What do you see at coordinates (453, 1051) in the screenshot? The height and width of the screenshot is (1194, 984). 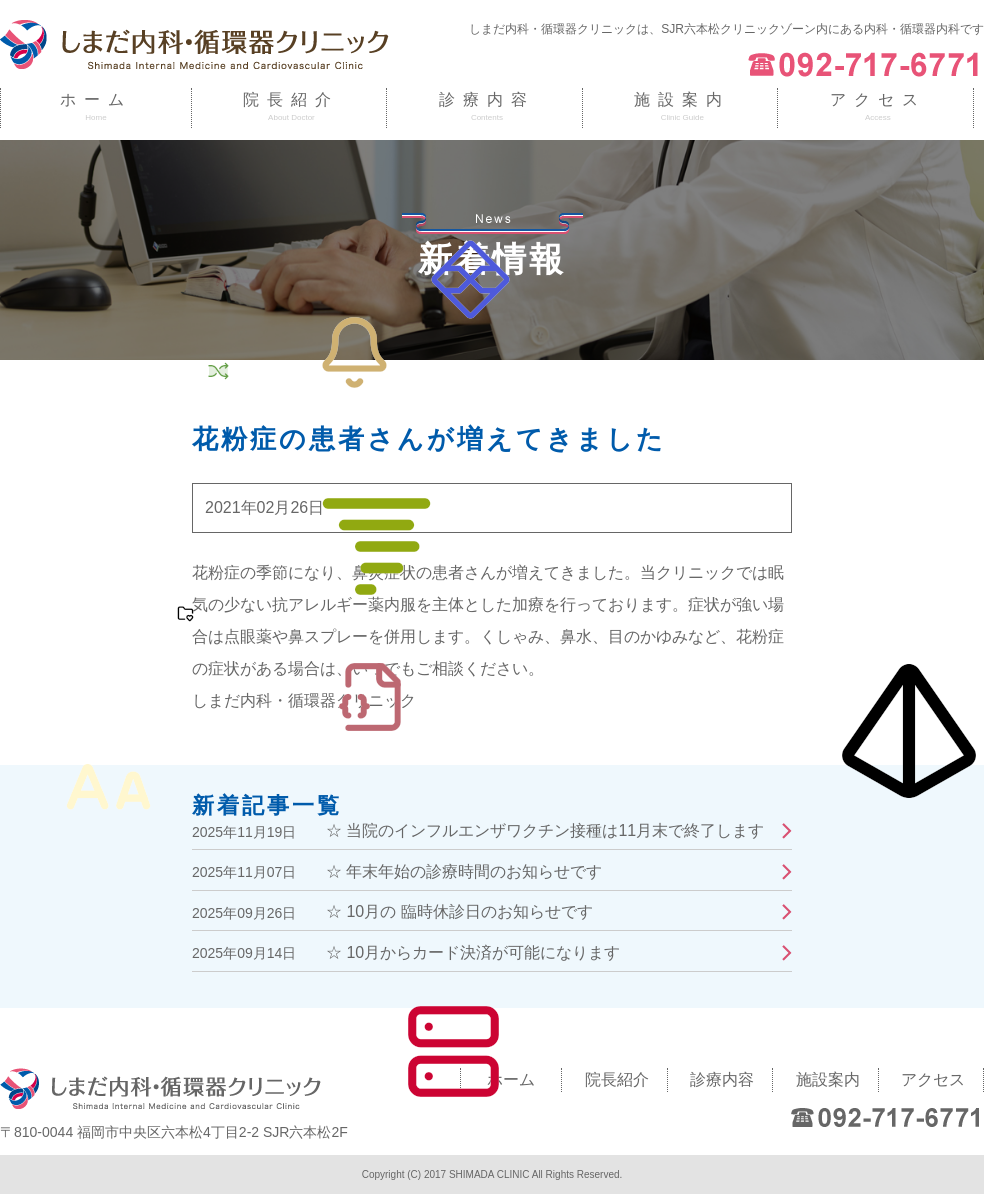 I see `access server settings or management` at bounding box center [453, 1051].